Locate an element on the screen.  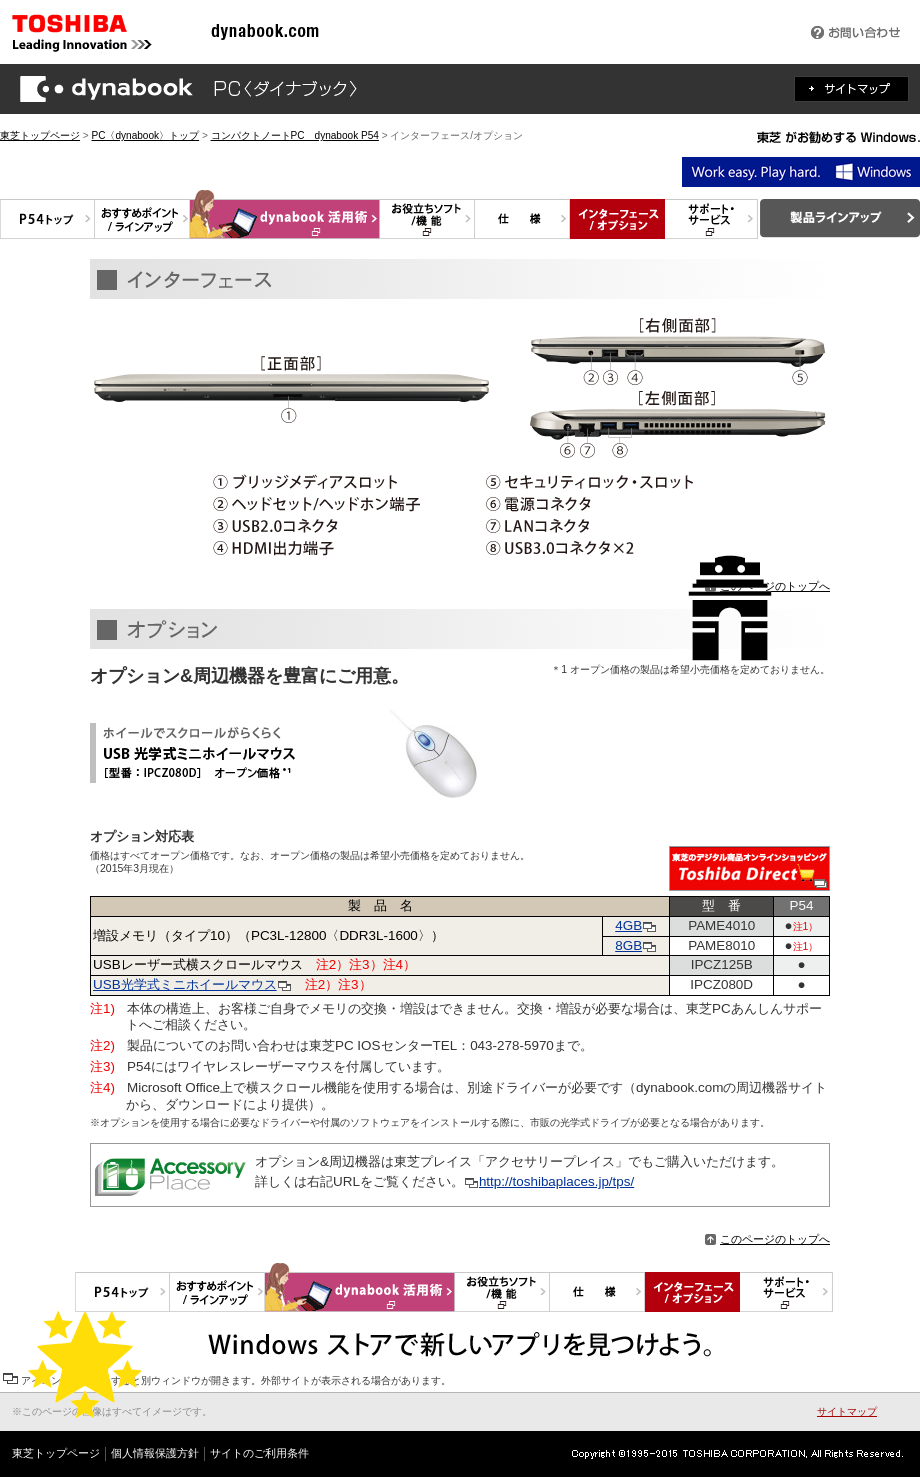
view star formation or constellation pattern is located at coordinates (85, 1363).